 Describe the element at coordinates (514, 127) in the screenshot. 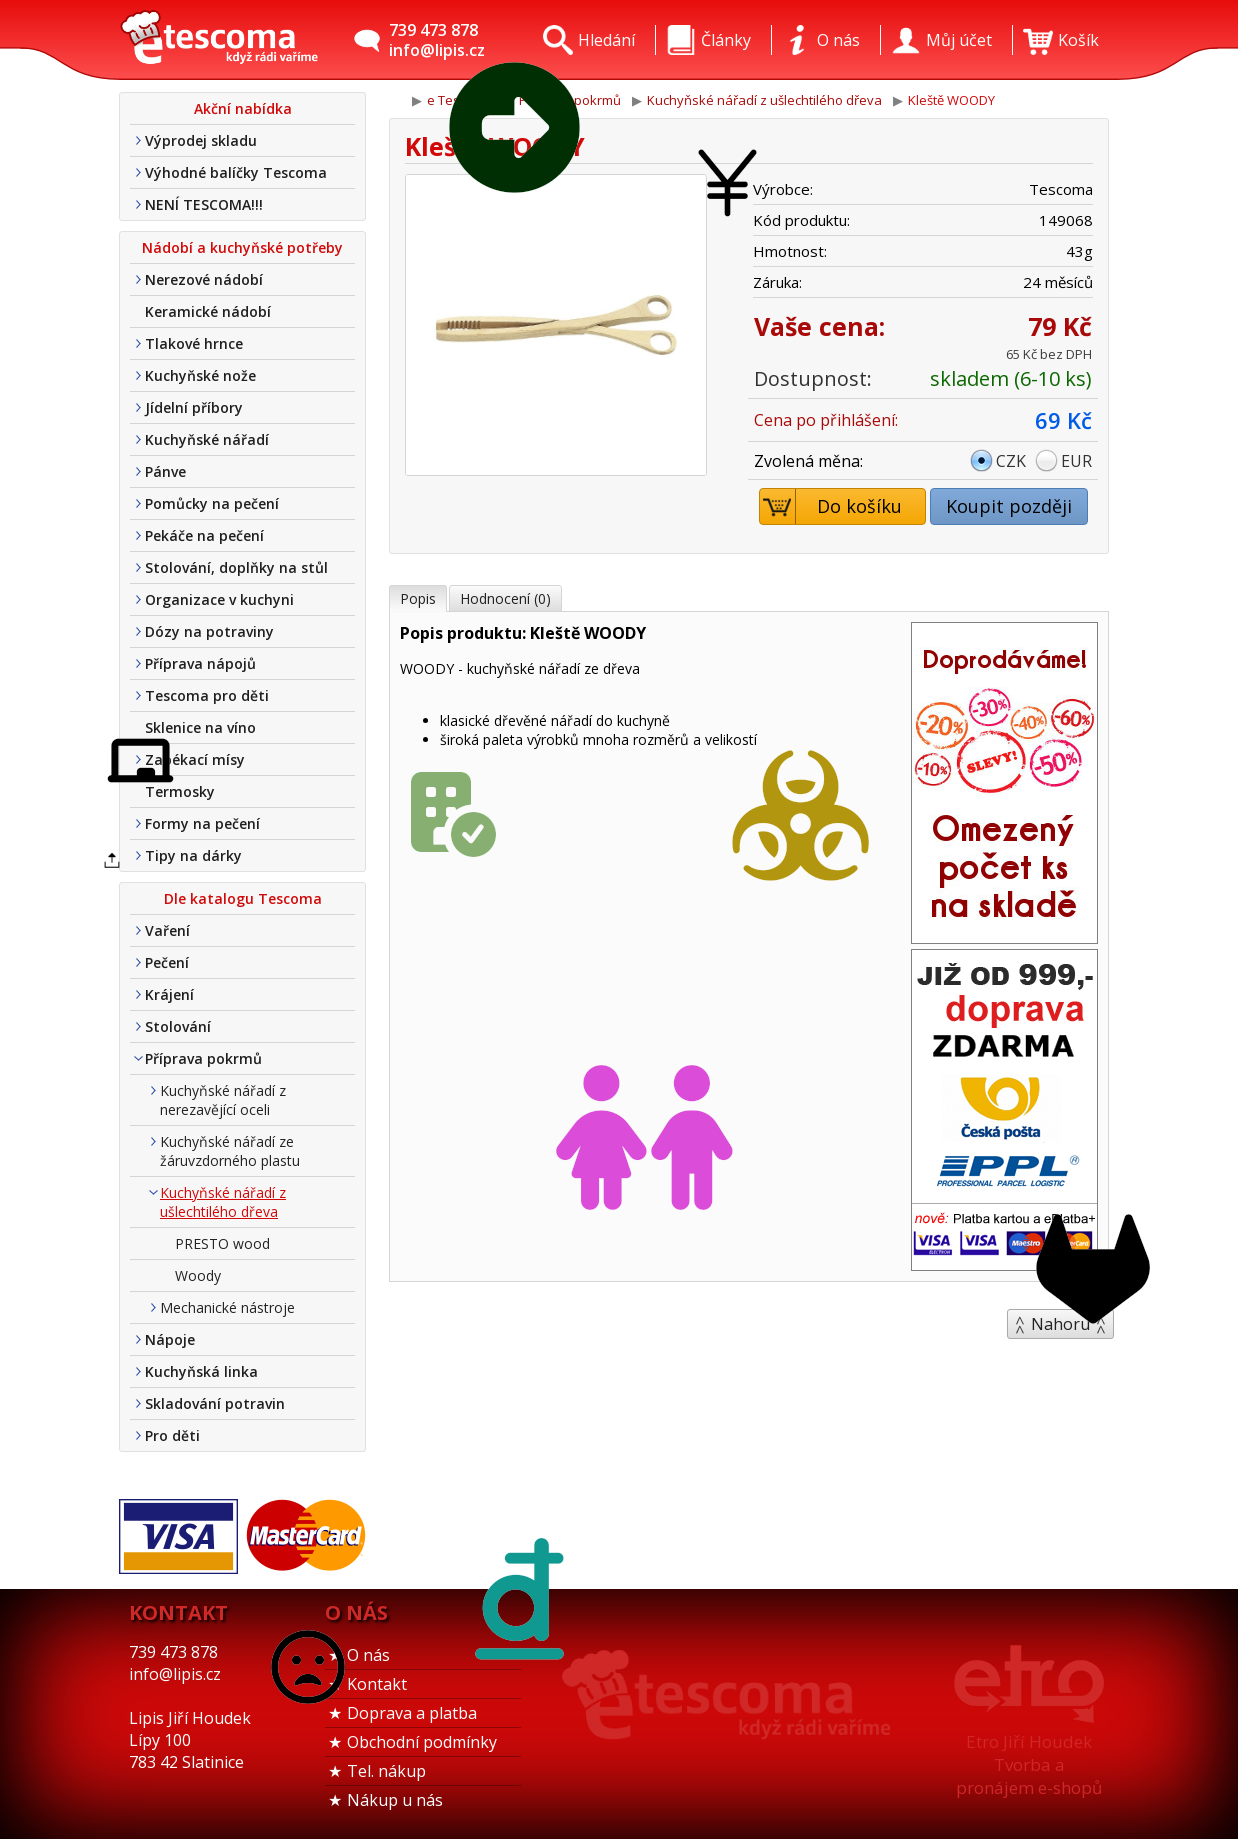

I see `go to next item or step` at that location.